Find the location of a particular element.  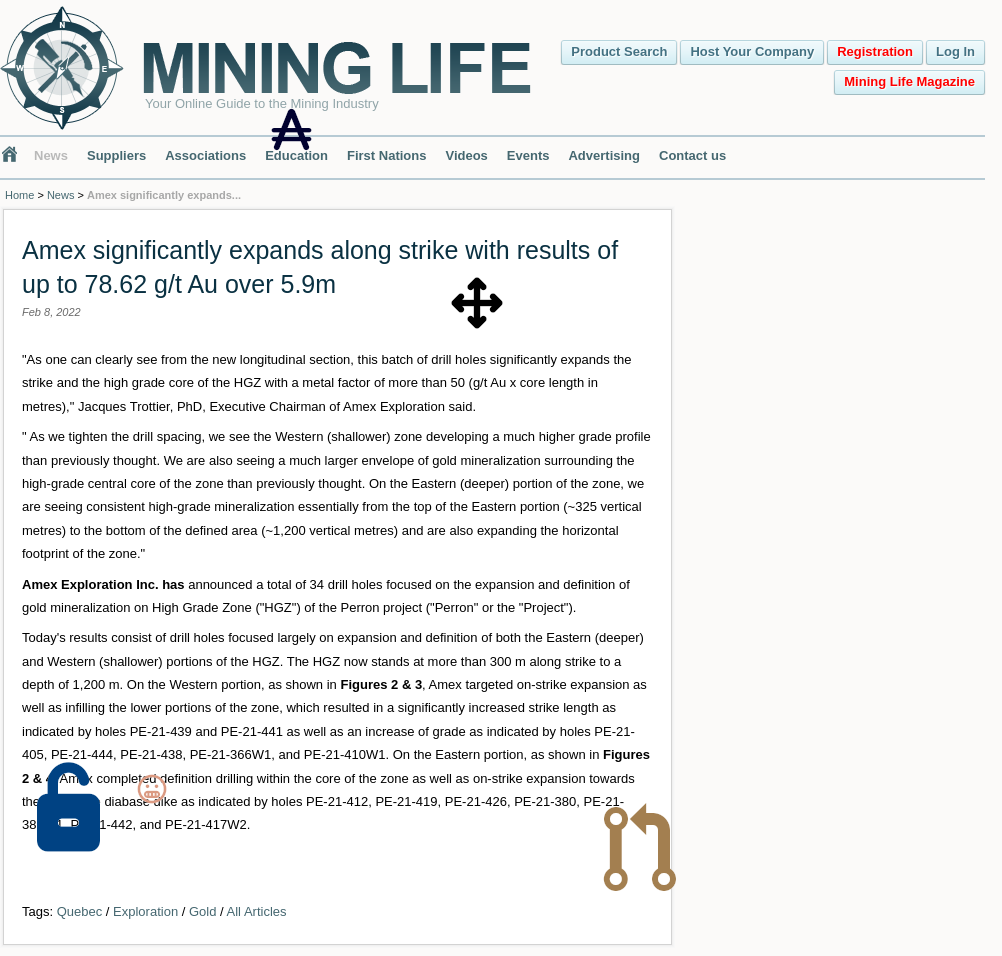

indicates an awkward or uncomfortable situation is located at coordinates (152, 789).